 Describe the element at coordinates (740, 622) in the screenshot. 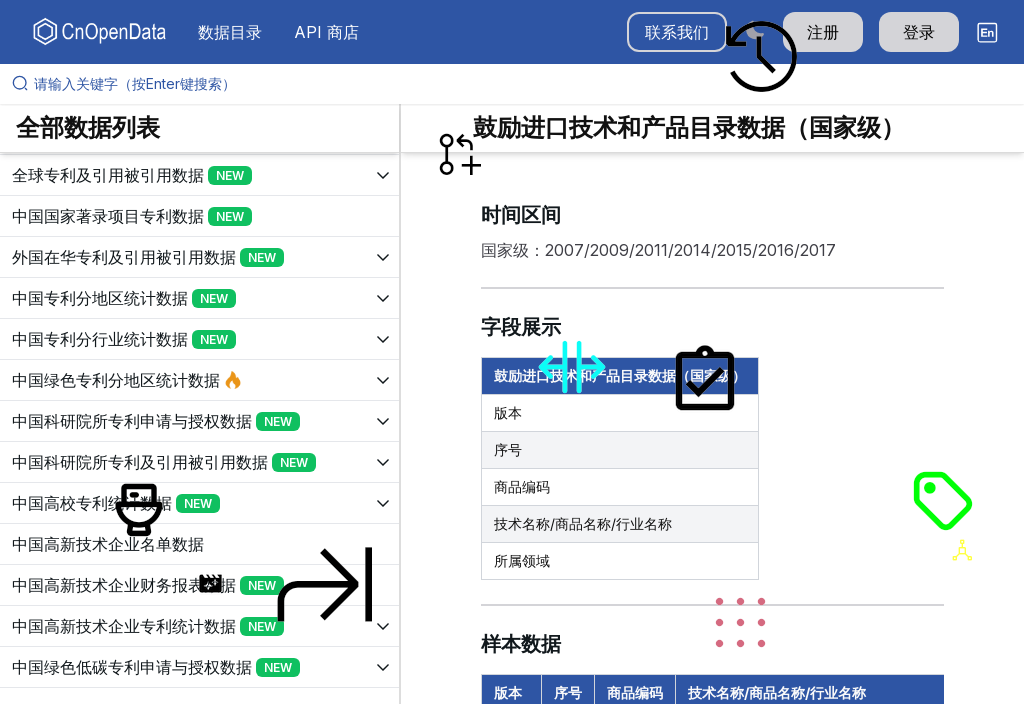

I see `open app drawer or launcher` at that location.